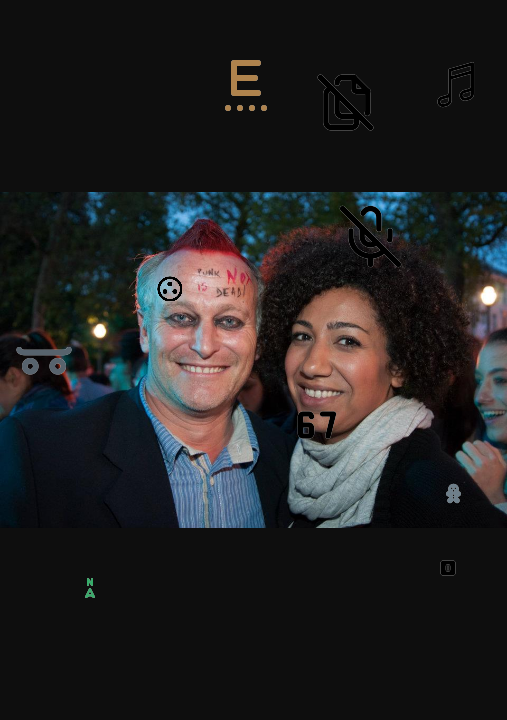 The image size is (507, 720). I want to click on displays the number 67 as a label or identifier, so click(317, 425).